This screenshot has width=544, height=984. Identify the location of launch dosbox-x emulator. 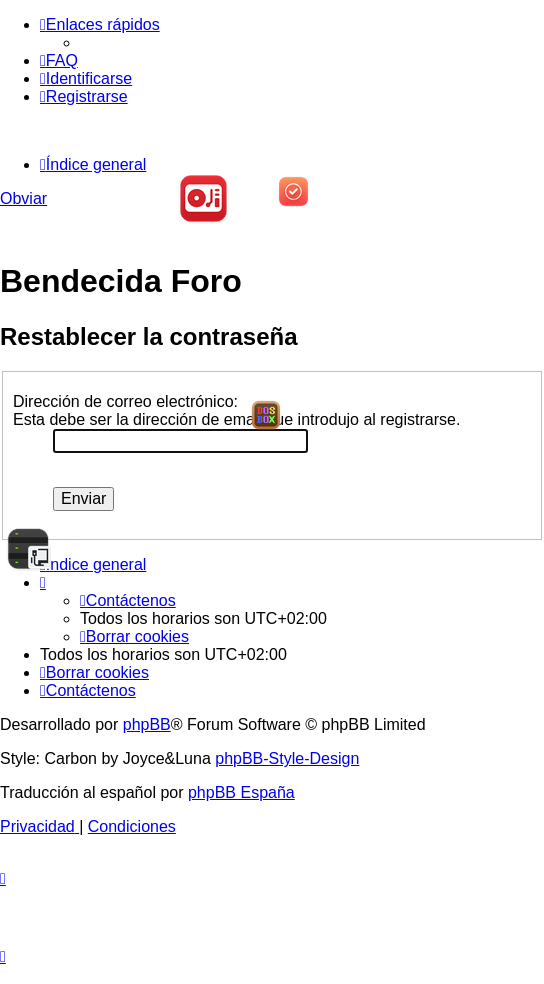
(266, 415).